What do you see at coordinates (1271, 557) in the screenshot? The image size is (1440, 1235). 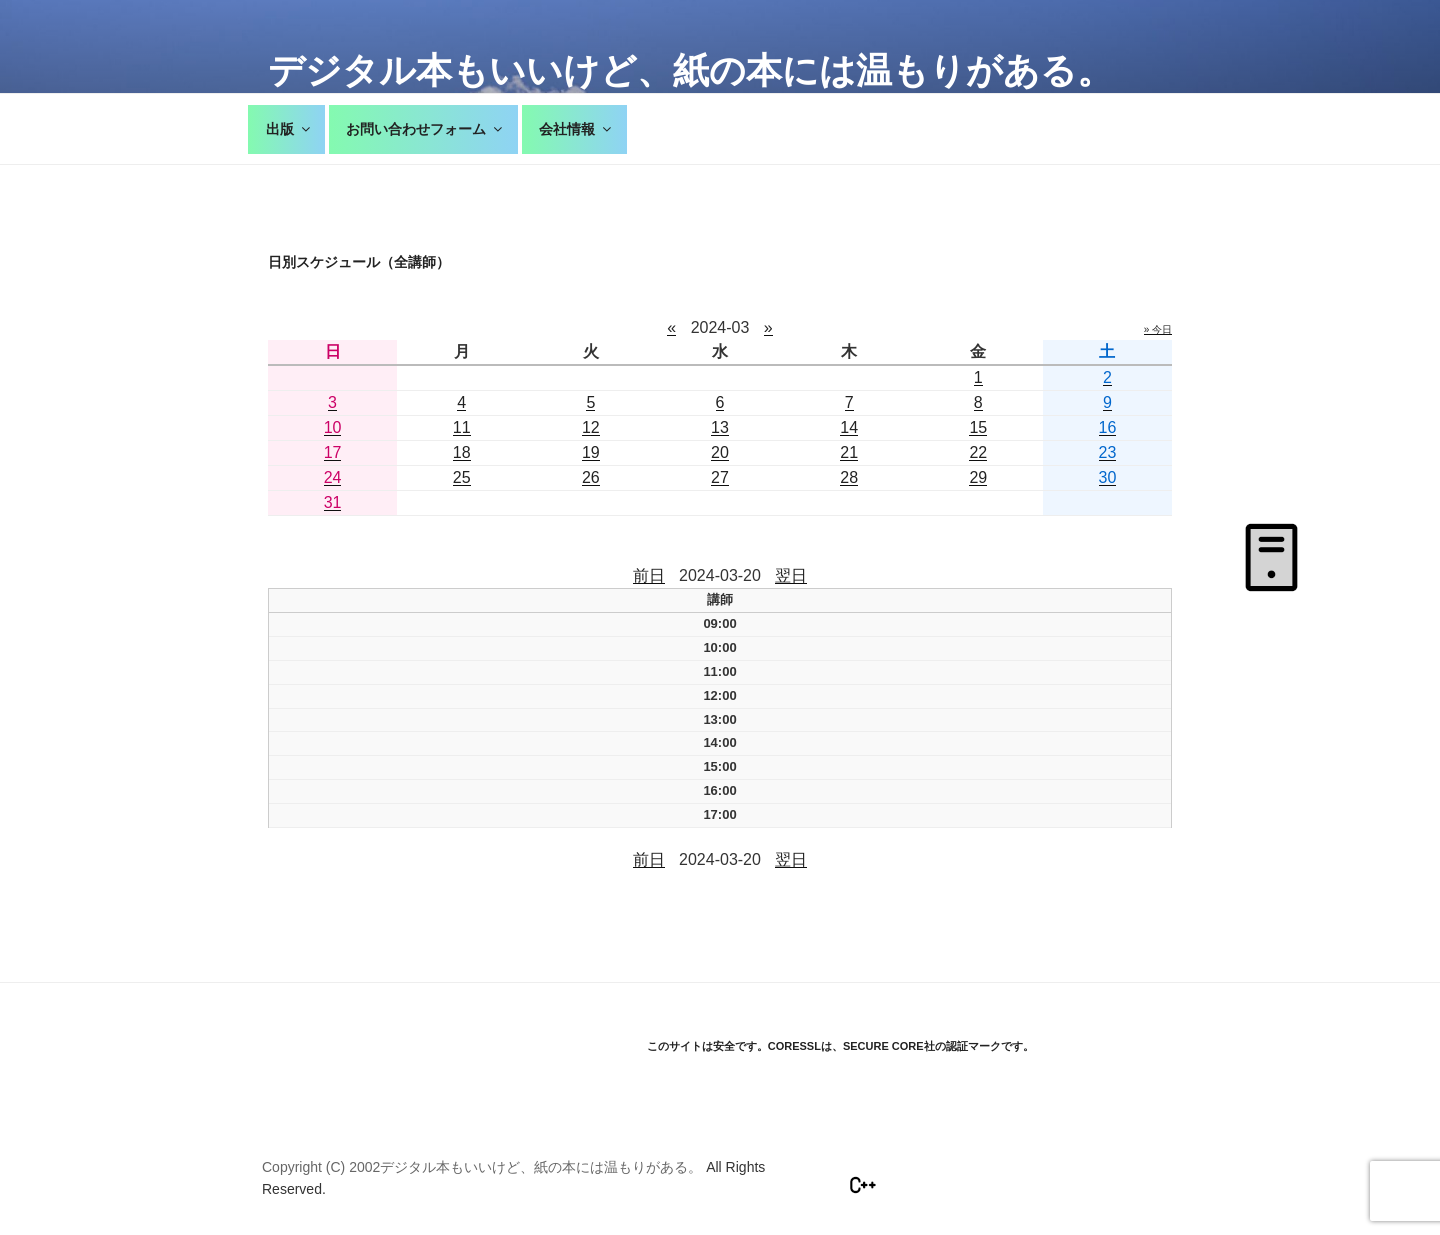 I see `access server or desktop computer settings` at bounding box center [1271, 557].